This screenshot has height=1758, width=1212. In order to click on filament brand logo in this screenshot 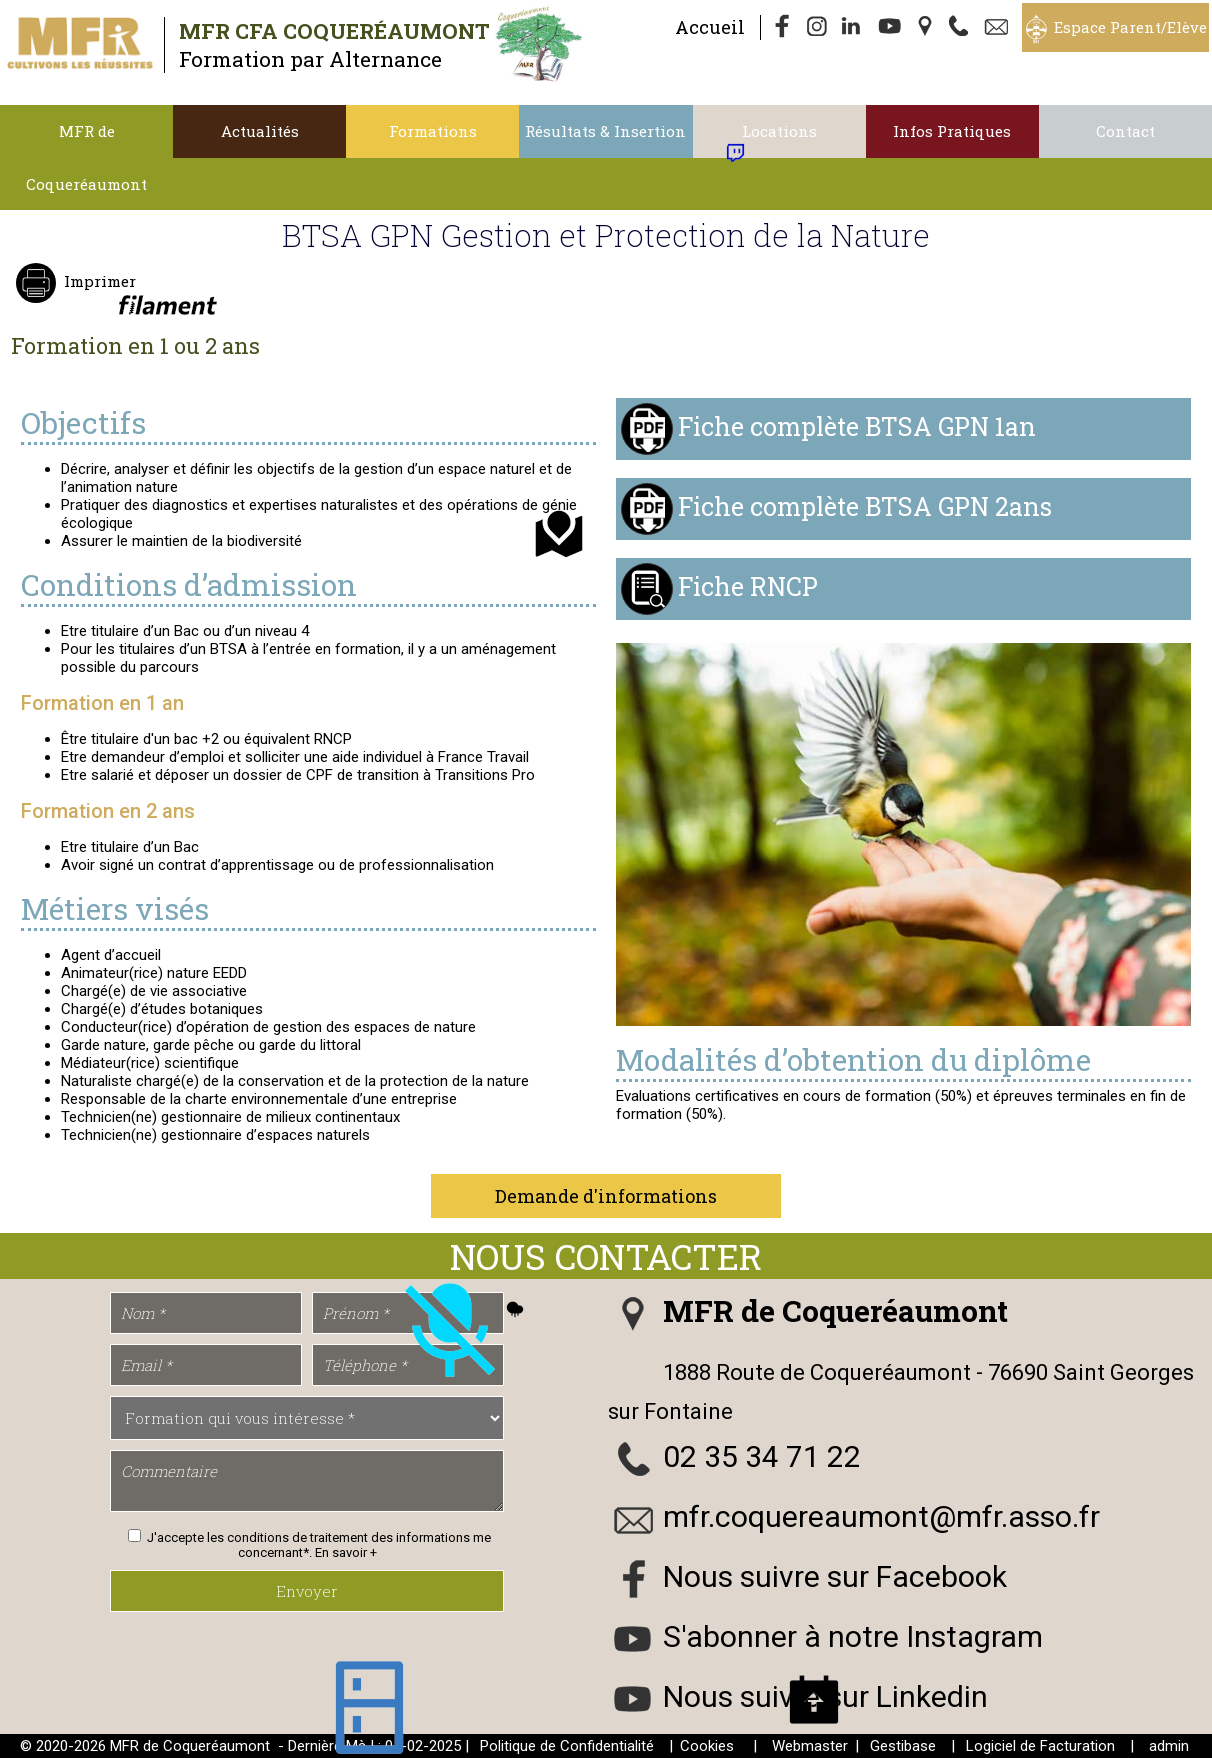, I will do `click(168, 305)`.